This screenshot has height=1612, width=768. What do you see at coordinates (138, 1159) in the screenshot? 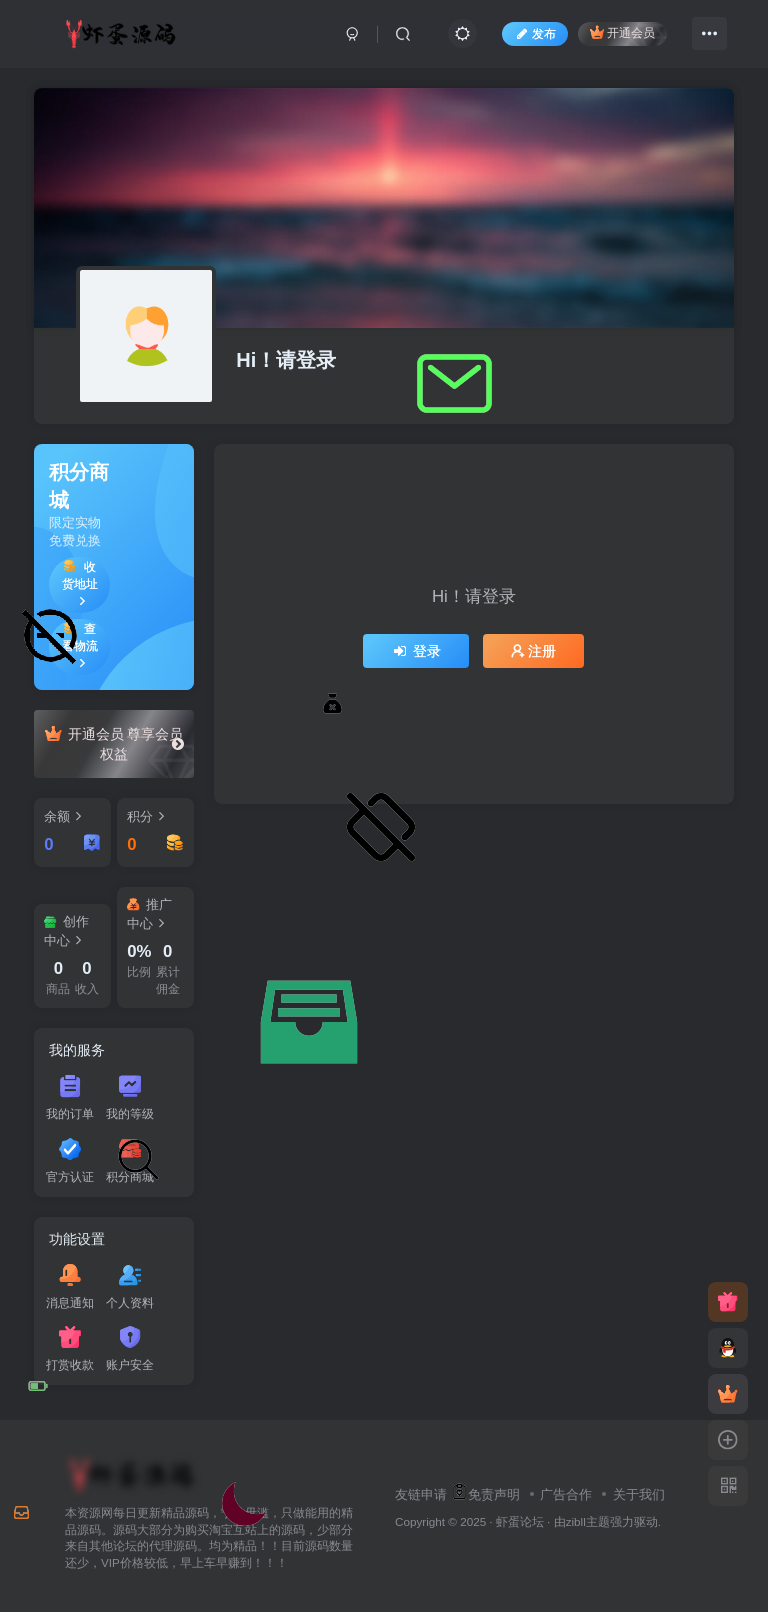
I see `search for content or items` at bounding box center [138, 1159].